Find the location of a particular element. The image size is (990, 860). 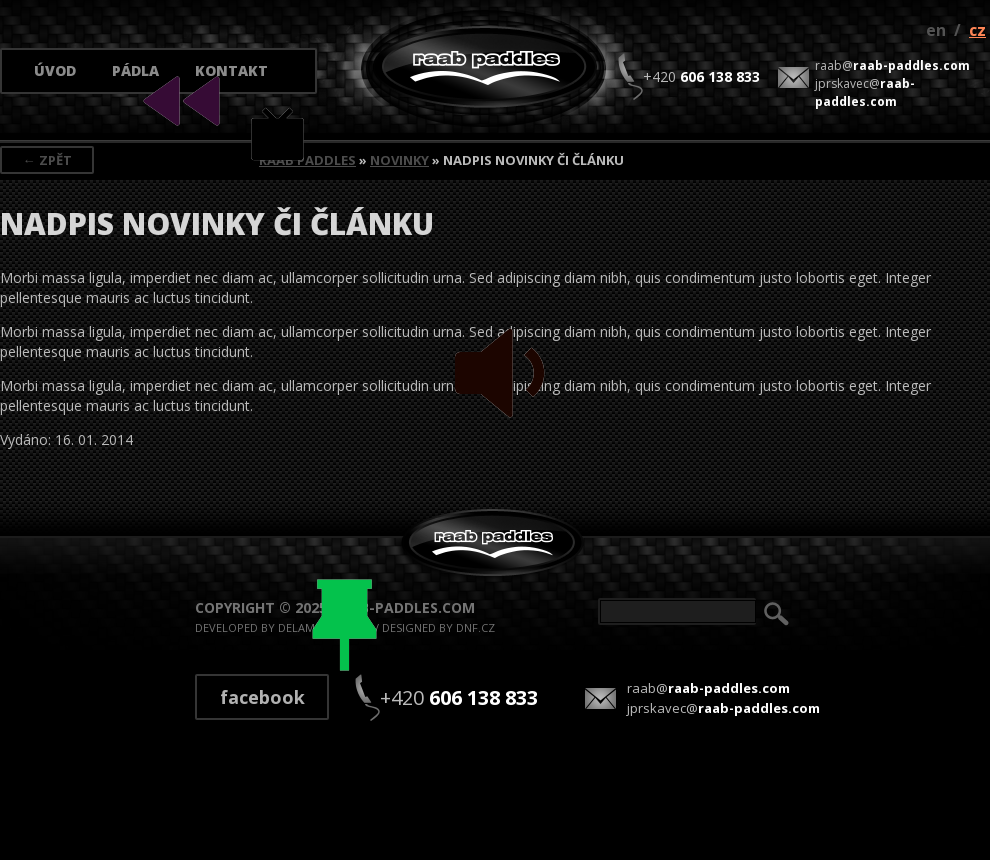

rewind or skip backward in media playback is located at coordinates (184, 101).